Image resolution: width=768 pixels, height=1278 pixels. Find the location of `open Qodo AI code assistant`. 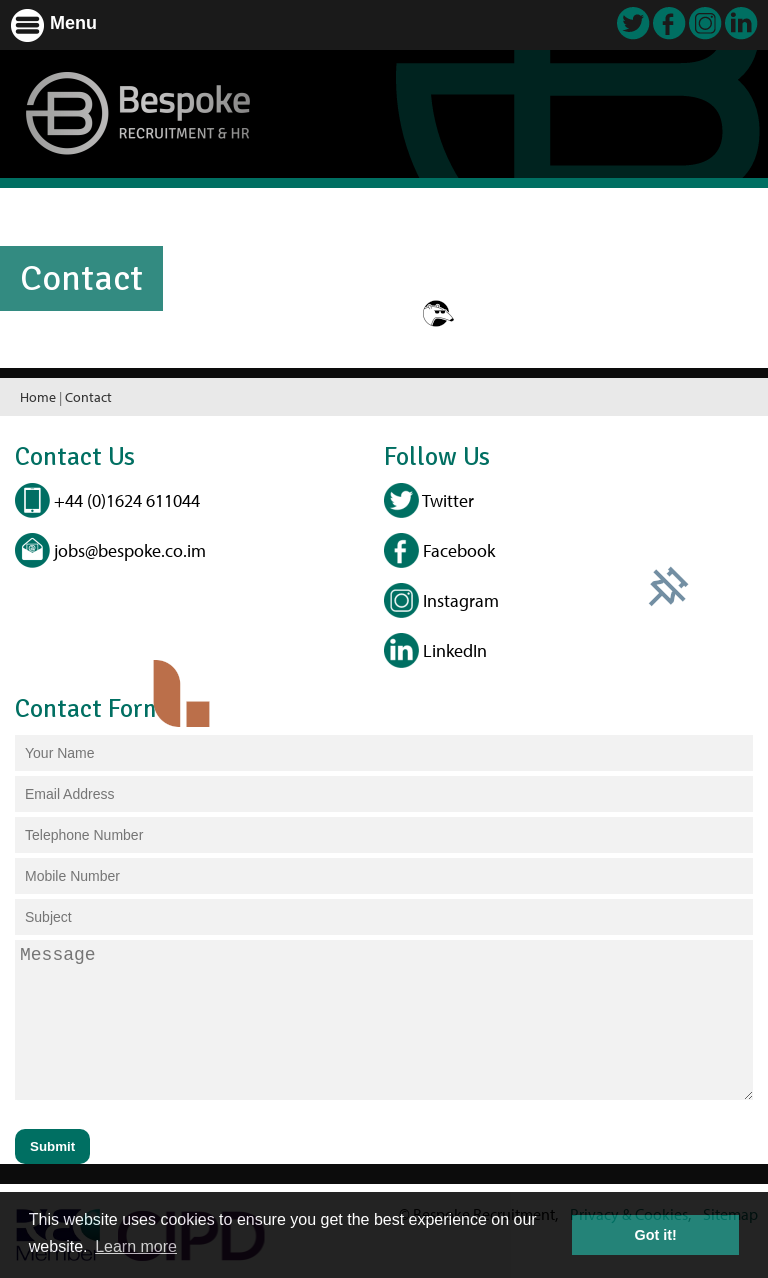

open Qodo AI code assistant is located at coordinates (438, 313).